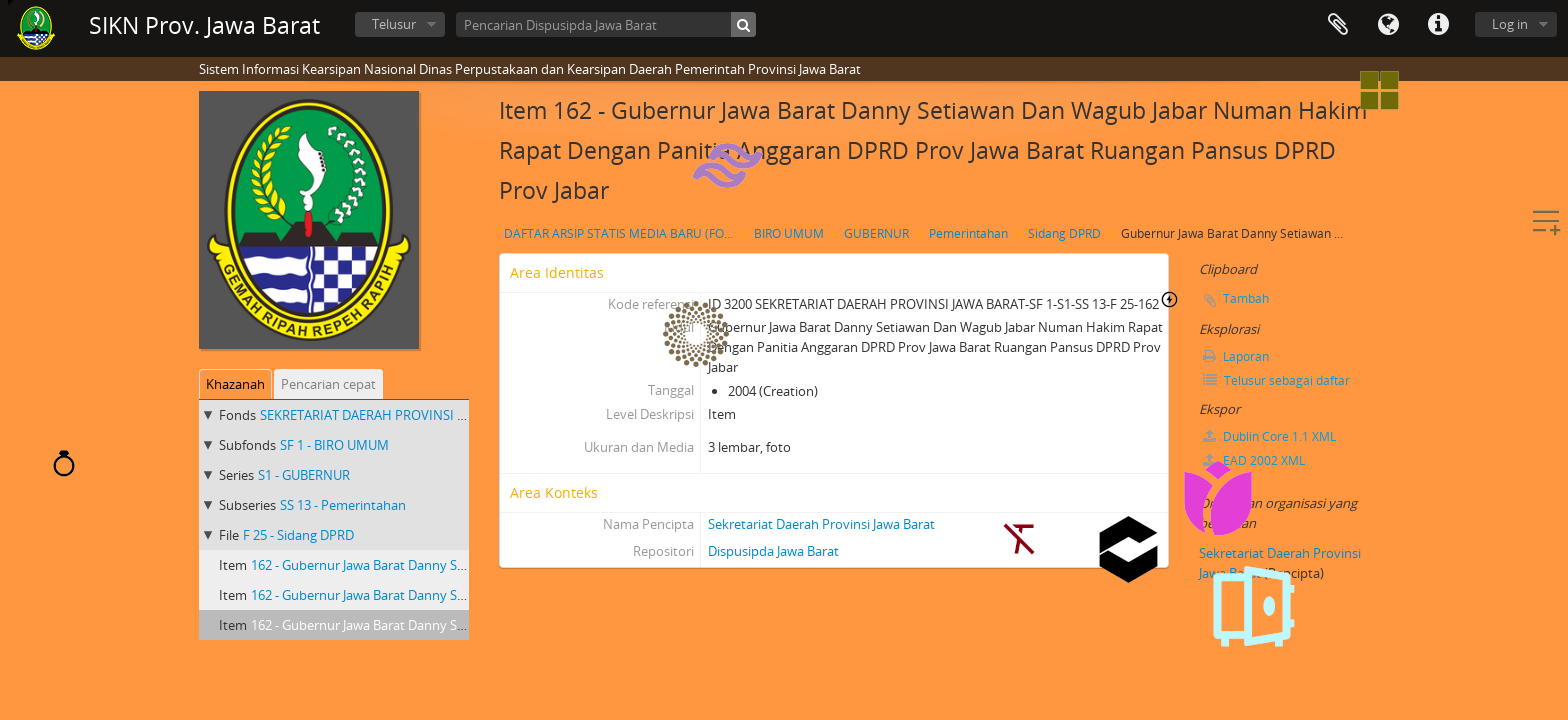 The height and width of the screenshot is (720, 1568). Describe the element at coordinates (696, 334) in the screenshot. I see `link to figshare research repository` at that location.